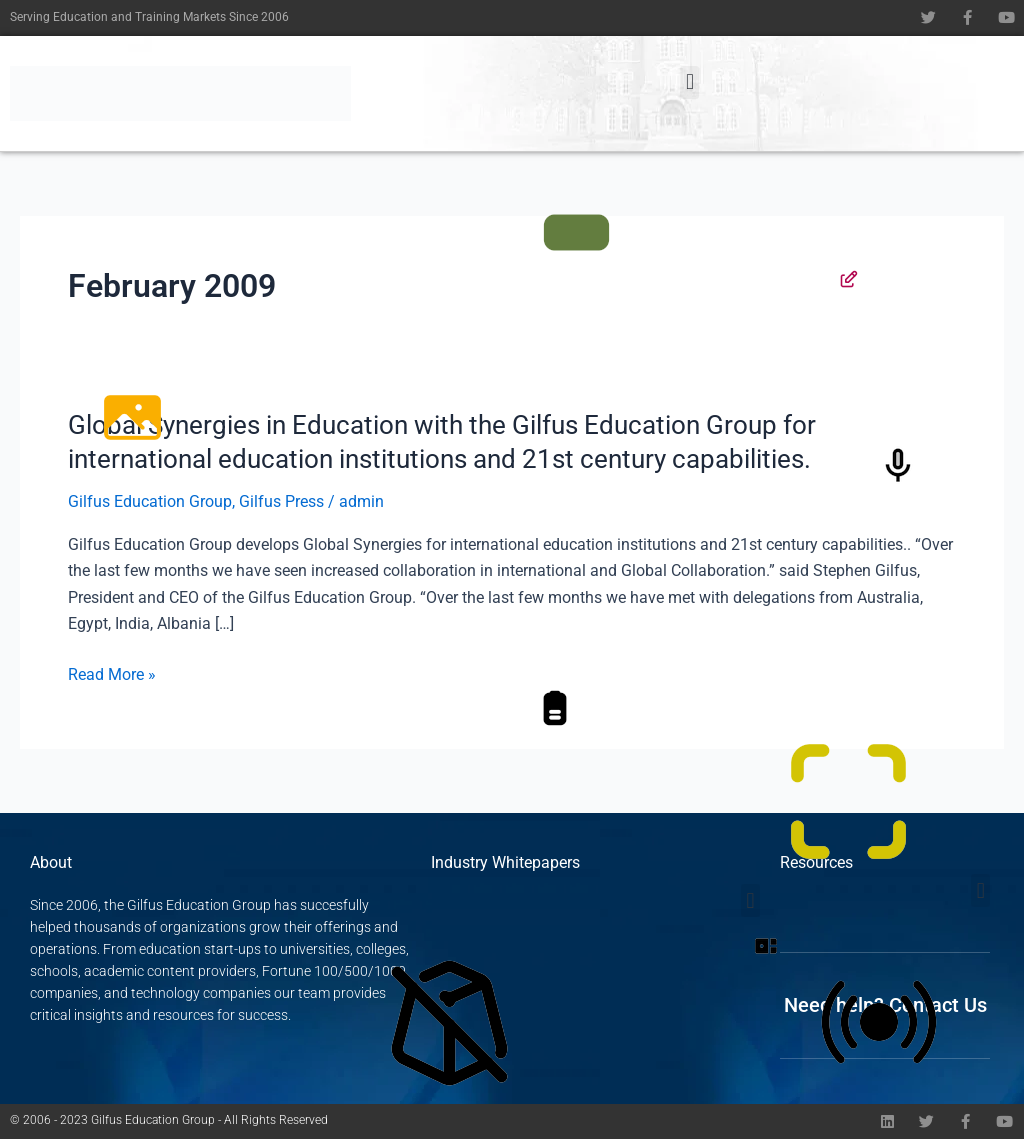 The image size is (1024, 1139). Describe the element at coordinates (576, 232) in the screenshot. I see `crop image to 16:9 aspect ratio` at that location.